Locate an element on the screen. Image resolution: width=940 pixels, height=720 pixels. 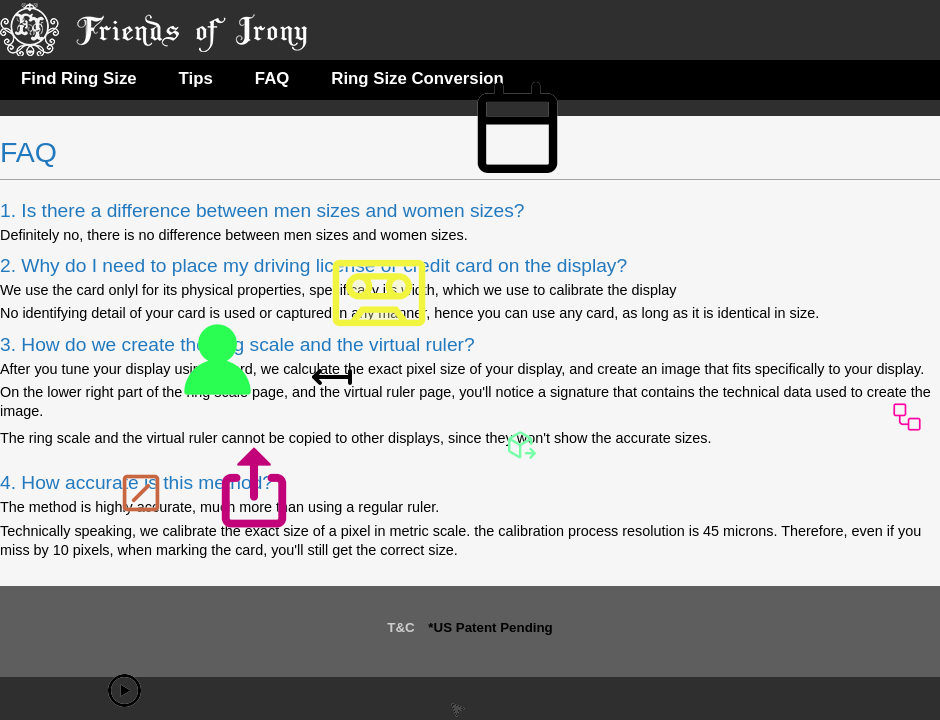
navigate back to previous screen is located at coordinates (332, 377).